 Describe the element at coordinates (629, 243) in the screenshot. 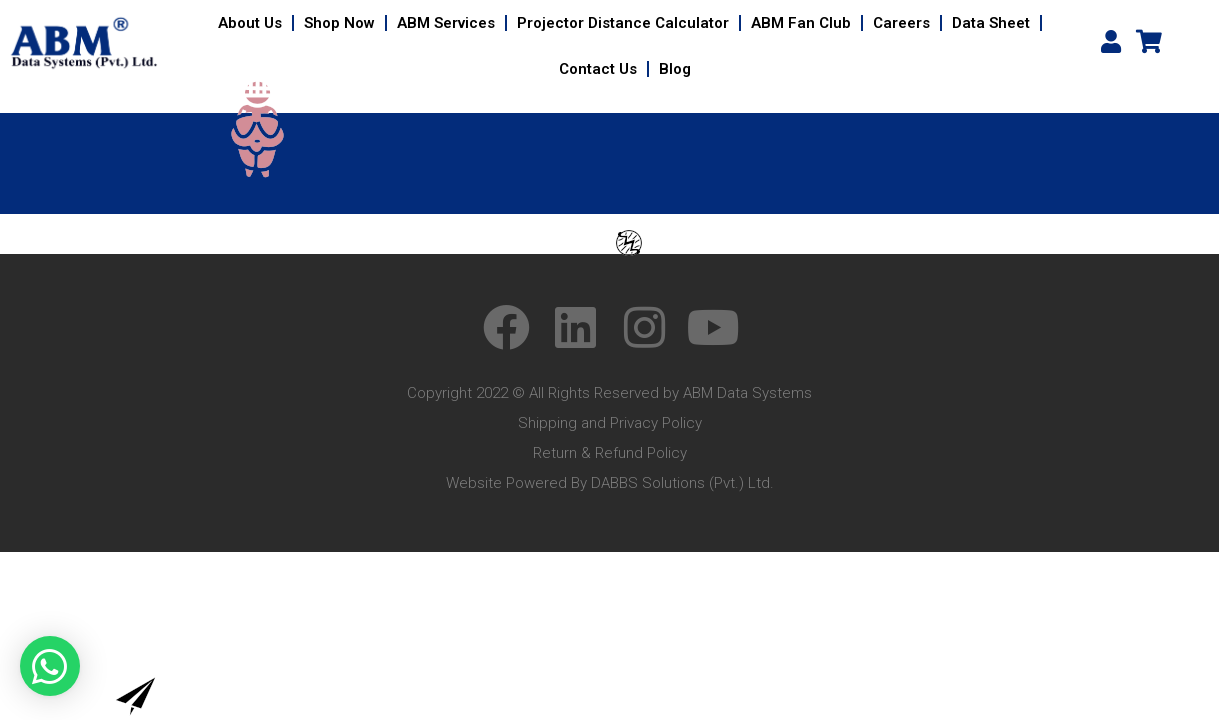

I see `indicates a trapped or contained state` at that location.